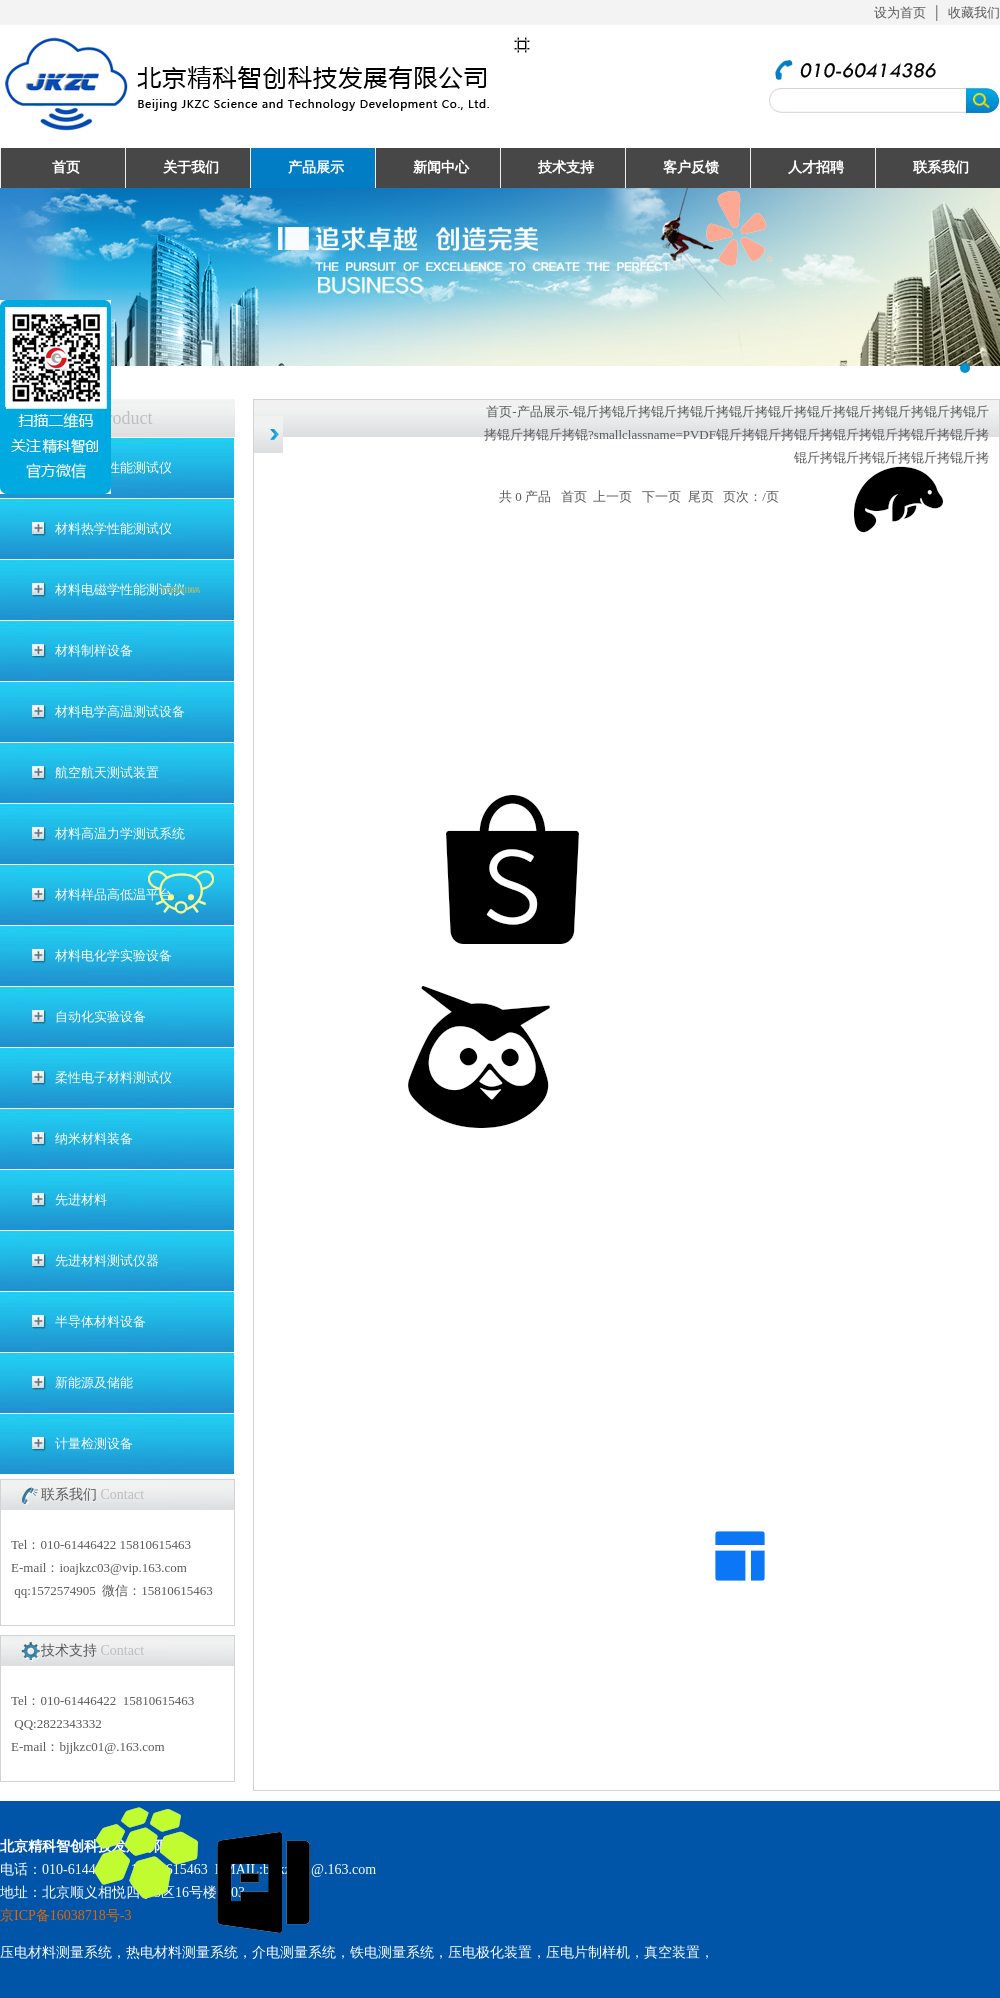 This screenshot has width=1000, height=1998. What do you see at coordinates (522, 45) in the screenshot?
I see `select or edit an artboard` at bounding box center [522, 45].